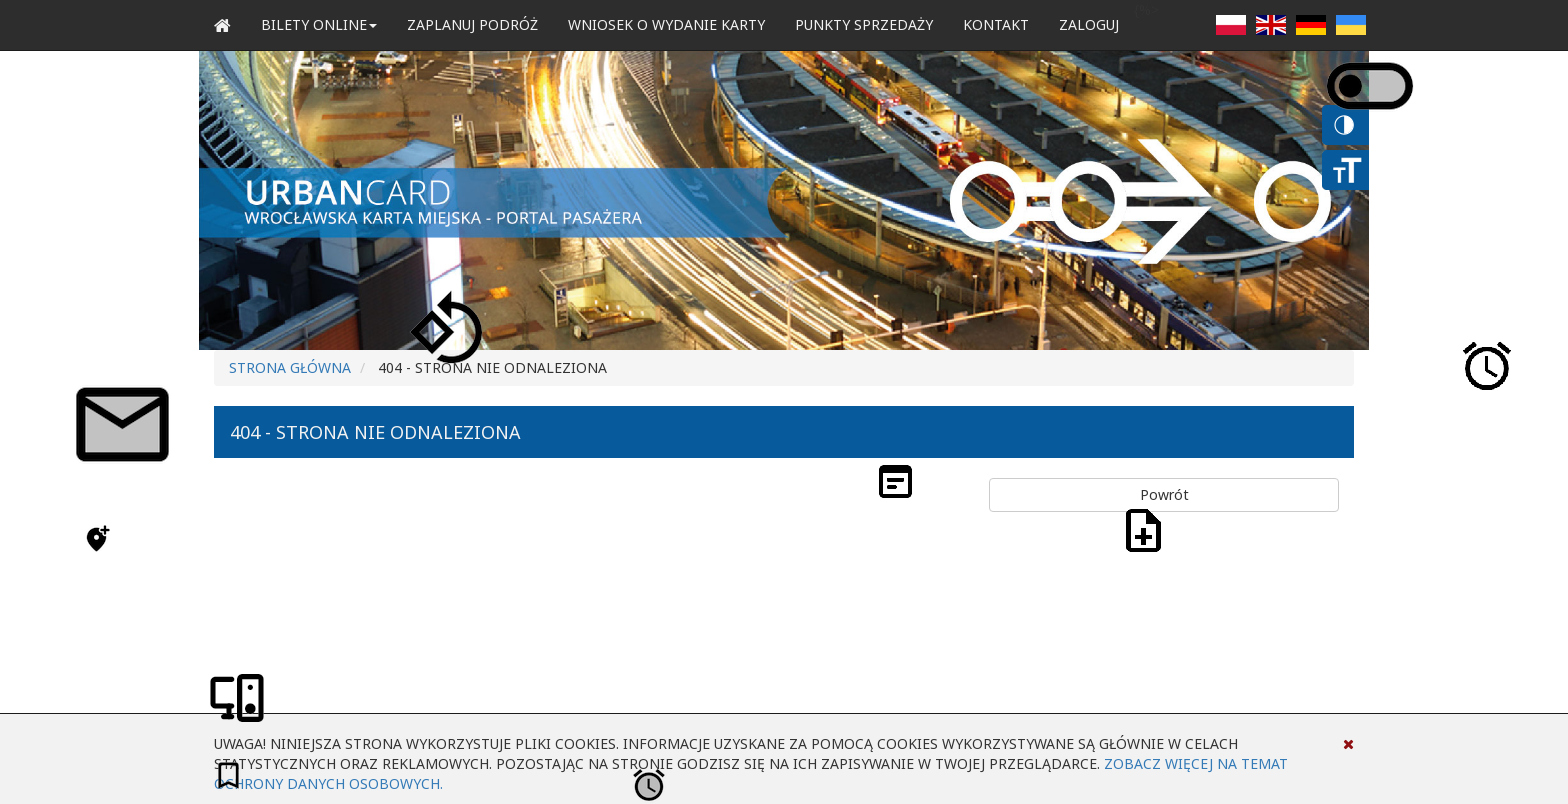  I want to click on bookmark this item, so click(228, 775).